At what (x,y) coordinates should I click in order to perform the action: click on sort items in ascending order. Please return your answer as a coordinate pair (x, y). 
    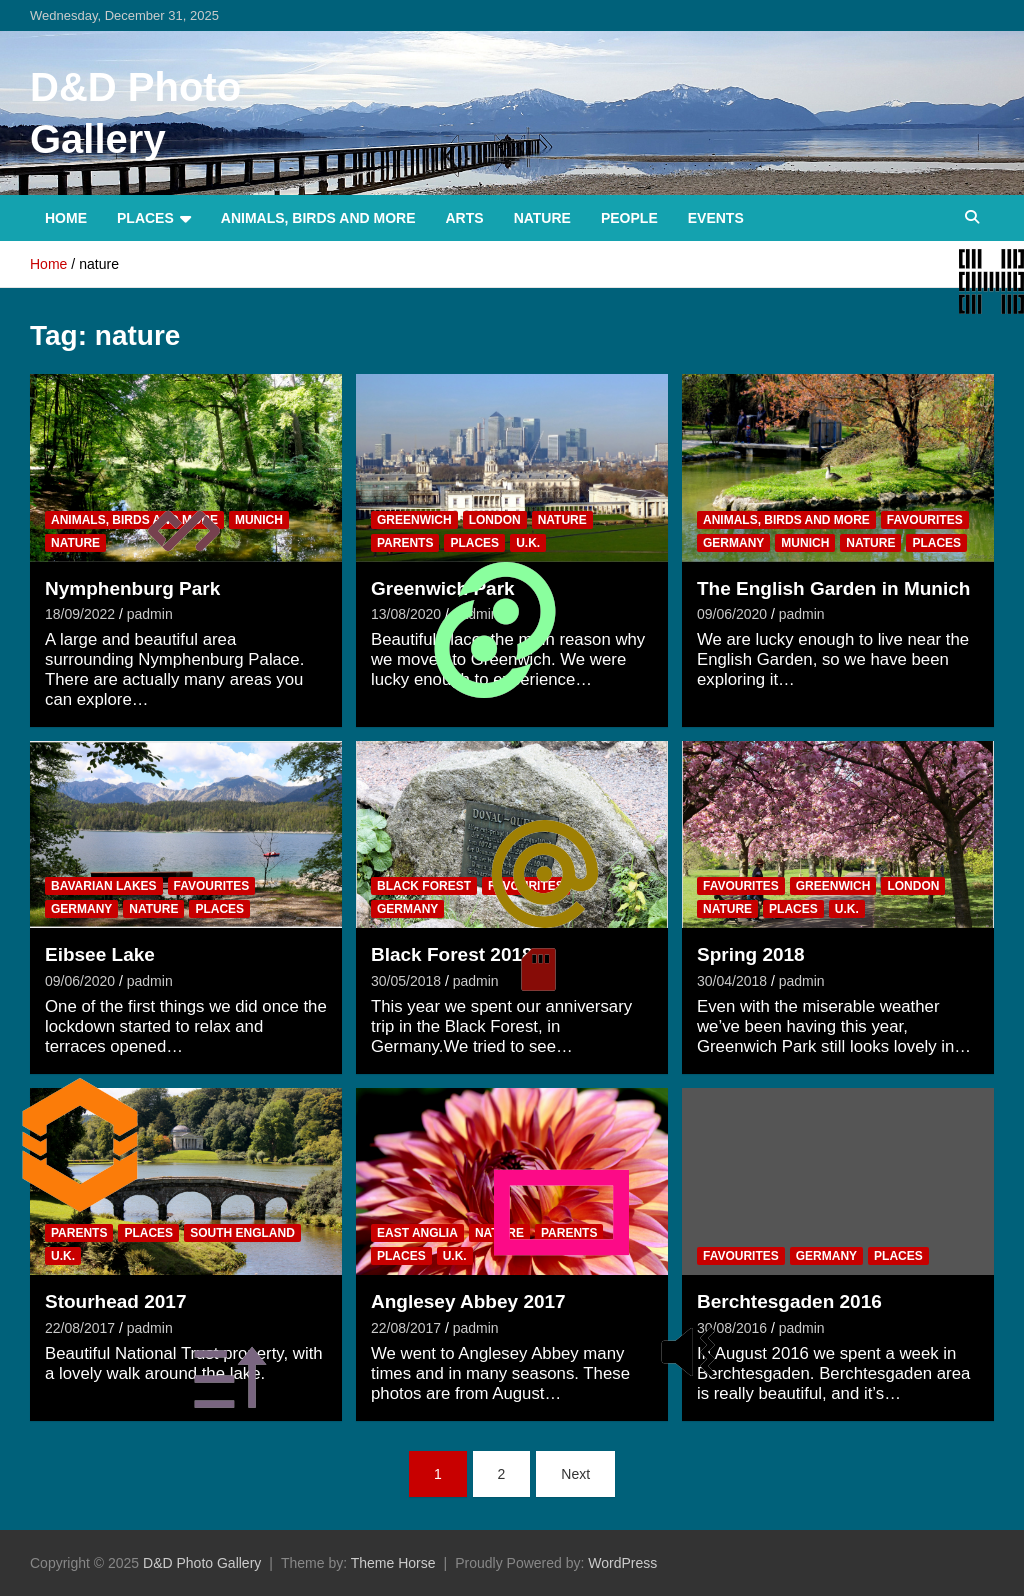
    Looking at the image, I should click on (227, 1379).